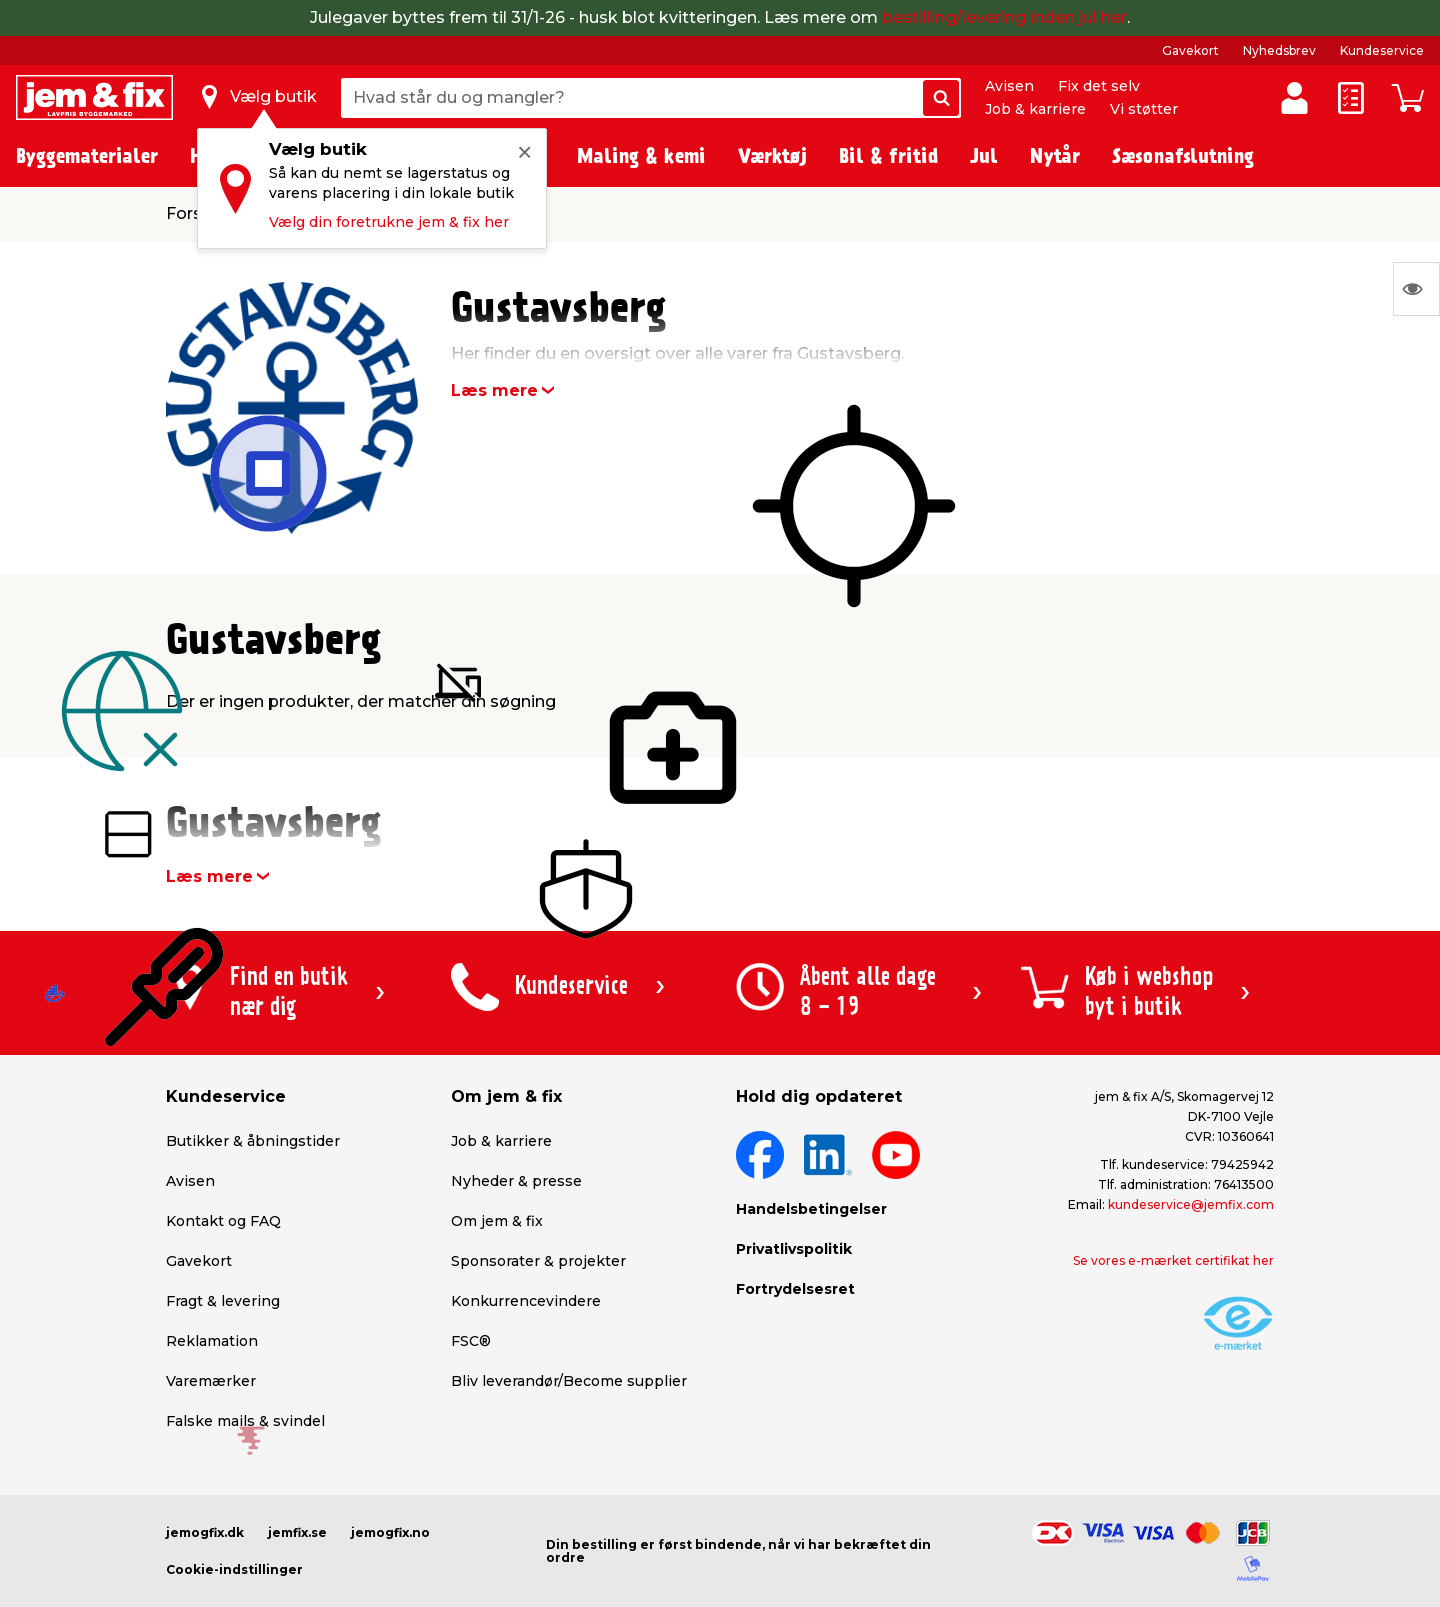  Describe the element at coordinates (268, 473) in the screenshot. I see `stop media playback` at that location.